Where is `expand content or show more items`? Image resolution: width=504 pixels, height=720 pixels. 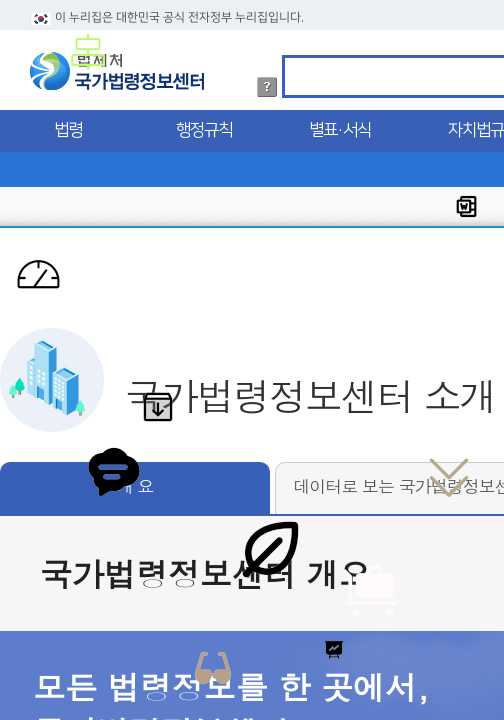 expand content or show more items is located at coordinates (449, 476).